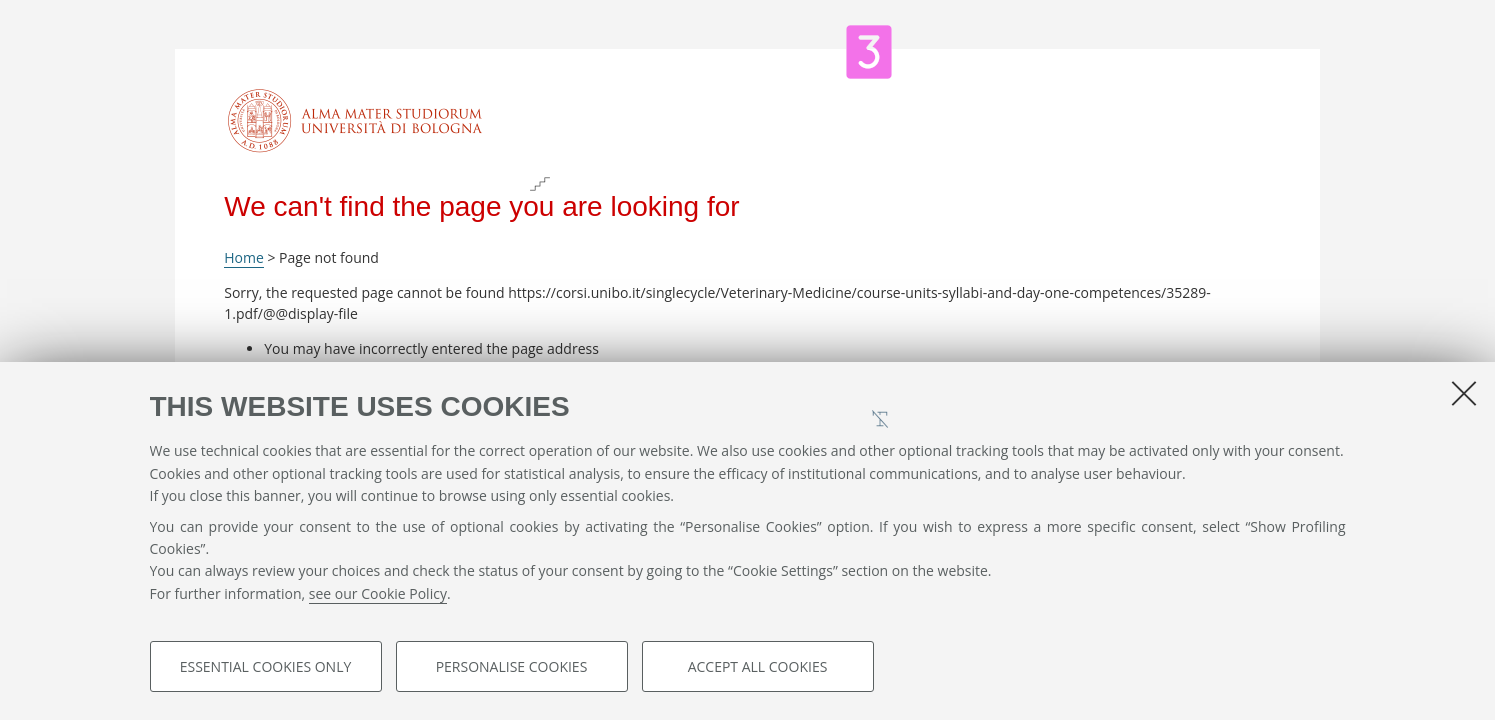 The height and width of the screenshot is (720, 1495). I want to click on disable text formatting, so click(880, 419).